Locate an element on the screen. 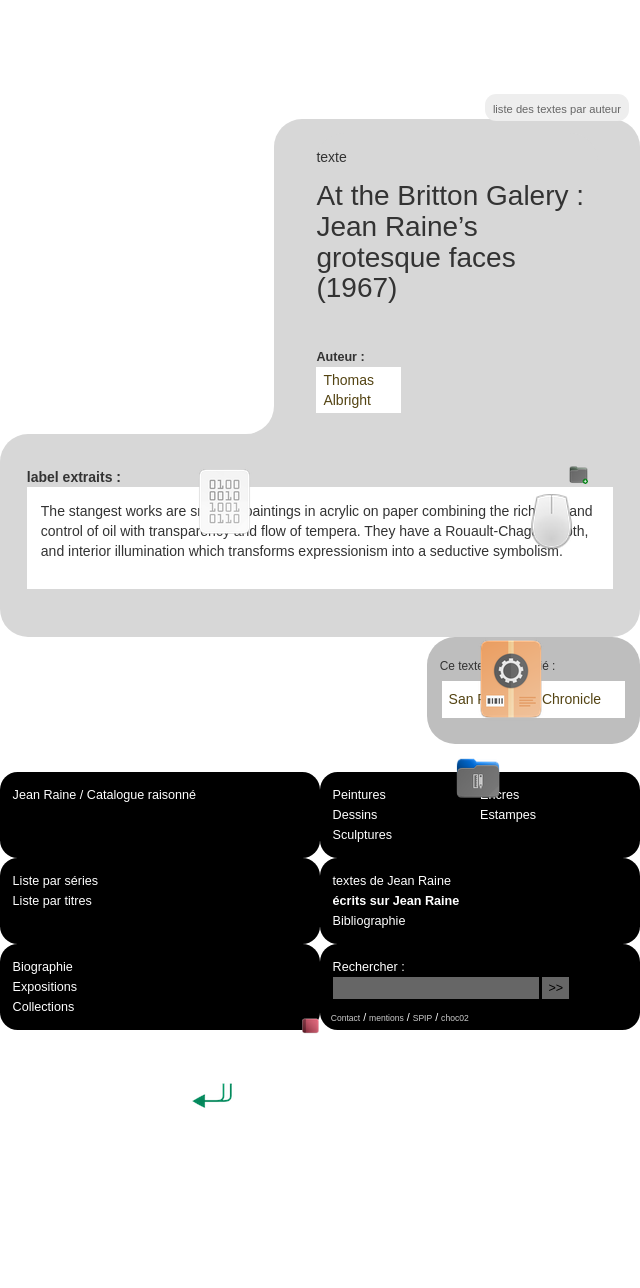  reply to all recipients of an email is located at coordinates (211, 1095).